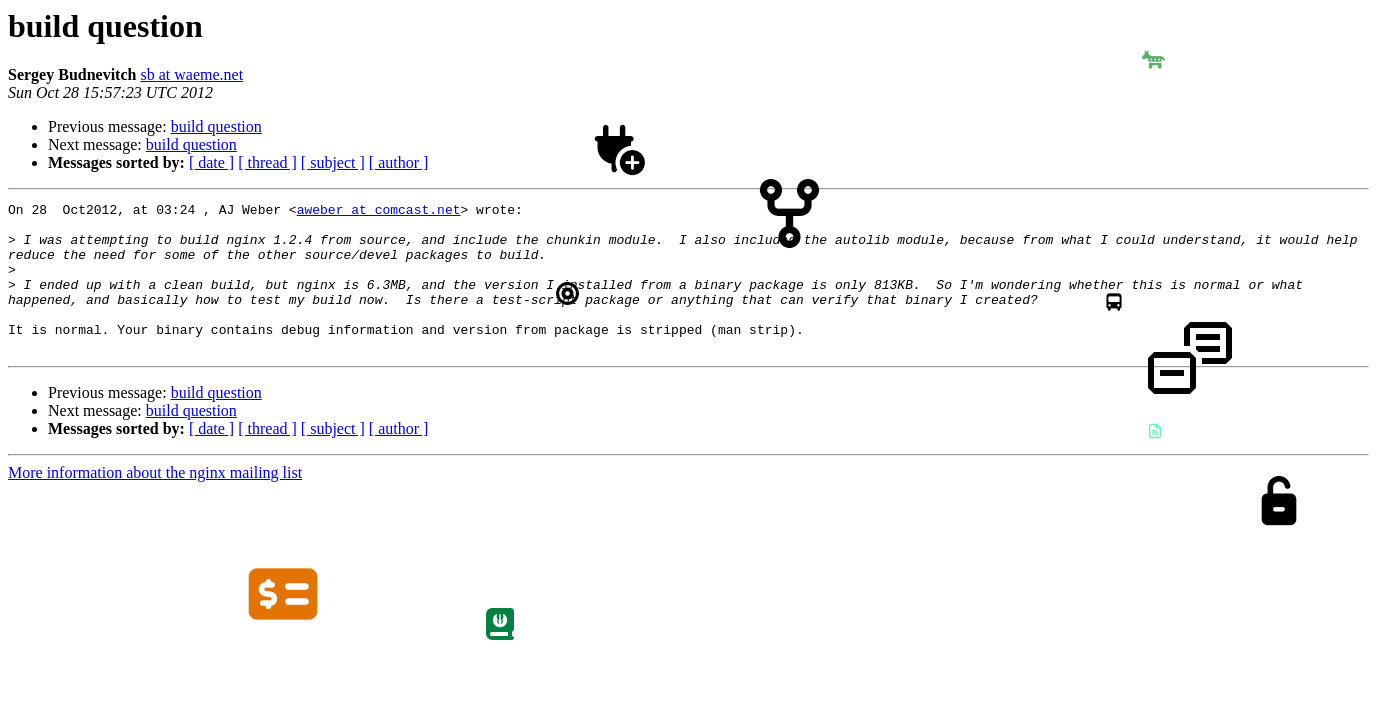 The height and width of the screenshot is (720, 1377). I want to click on view bus routes or schedules, so click(1114, 302).